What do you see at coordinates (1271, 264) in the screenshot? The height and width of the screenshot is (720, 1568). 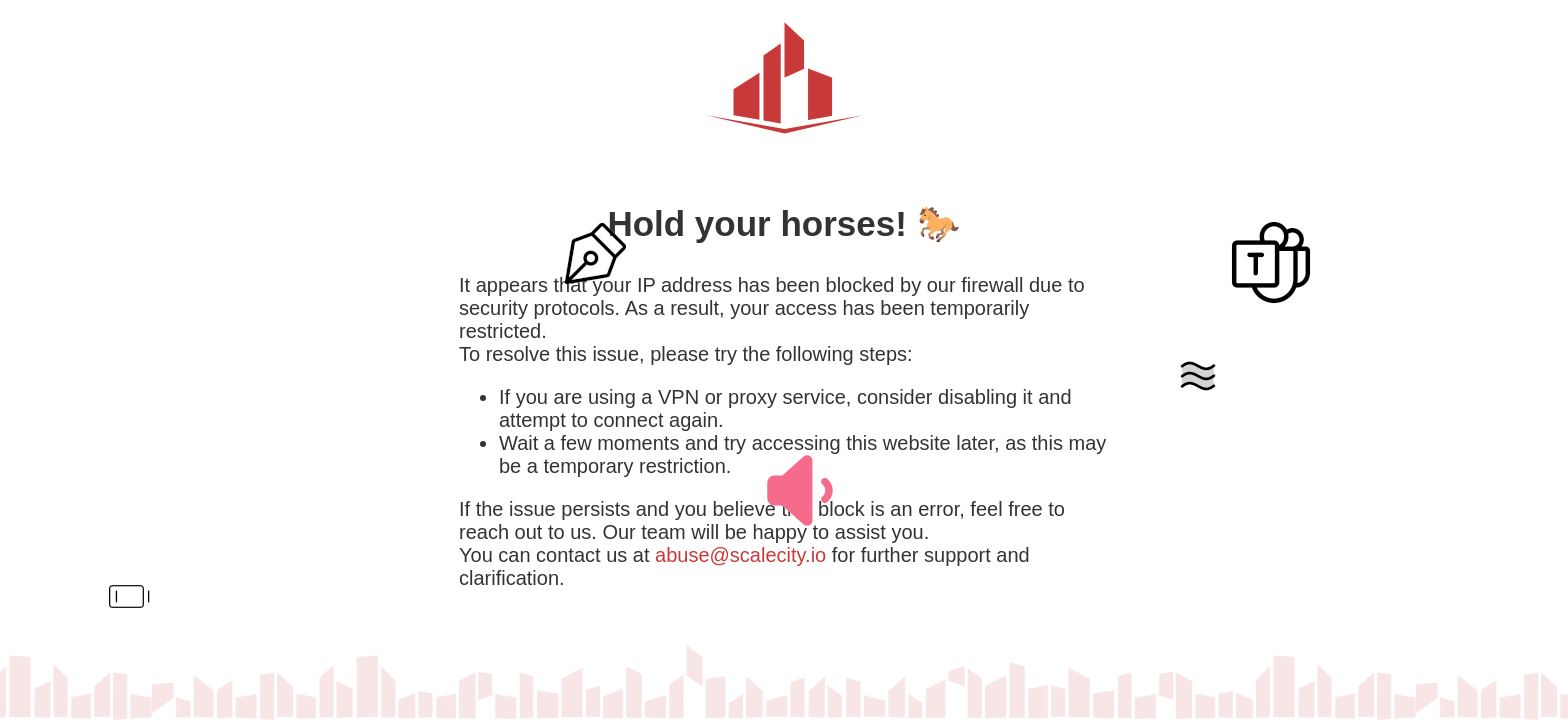 I see `open microsoft teams` at bounding box center [1271, 264].